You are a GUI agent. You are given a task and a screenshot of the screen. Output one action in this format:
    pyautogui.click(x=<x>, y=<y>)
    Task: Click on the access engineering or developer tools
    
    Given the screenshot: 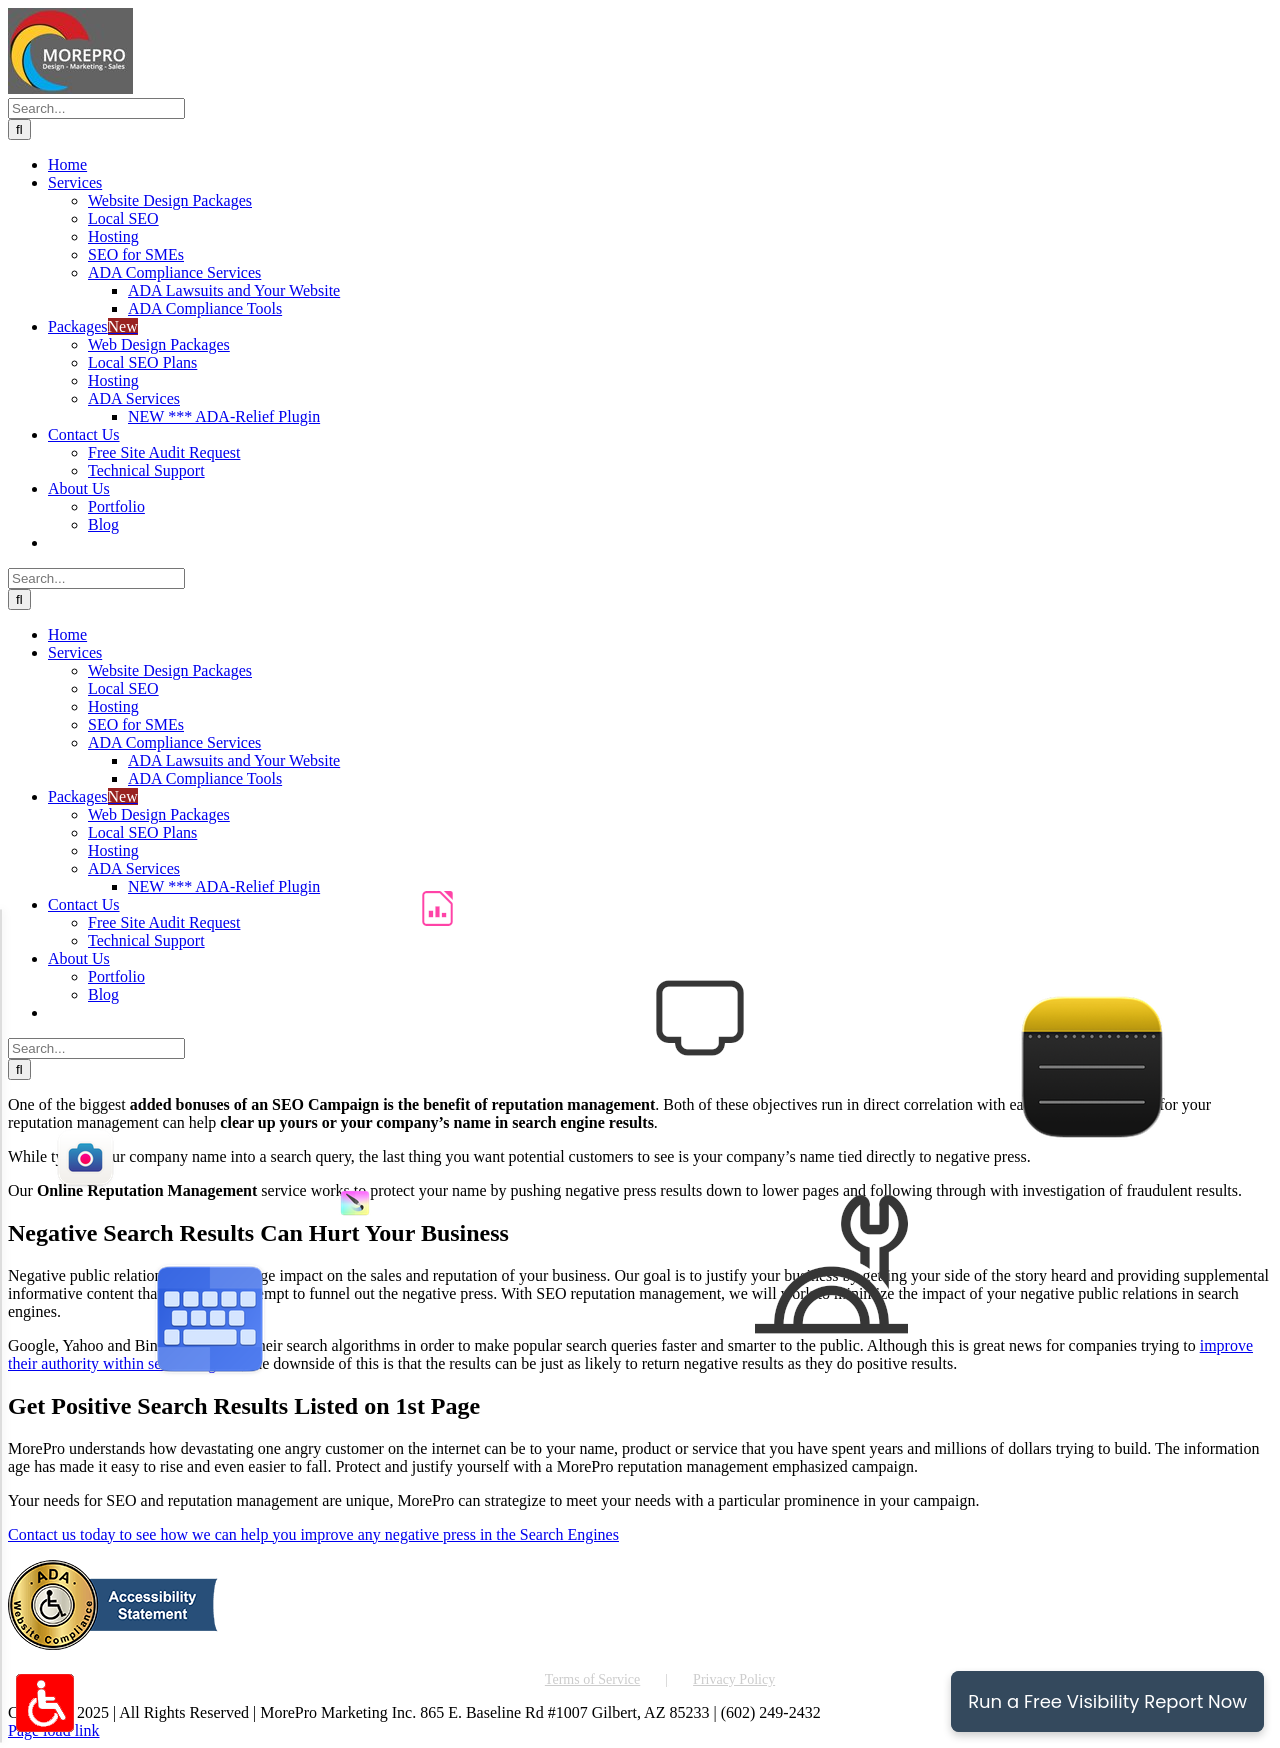 What is the action you would take?
    pyautogui.click(x=831, y=1266)
    